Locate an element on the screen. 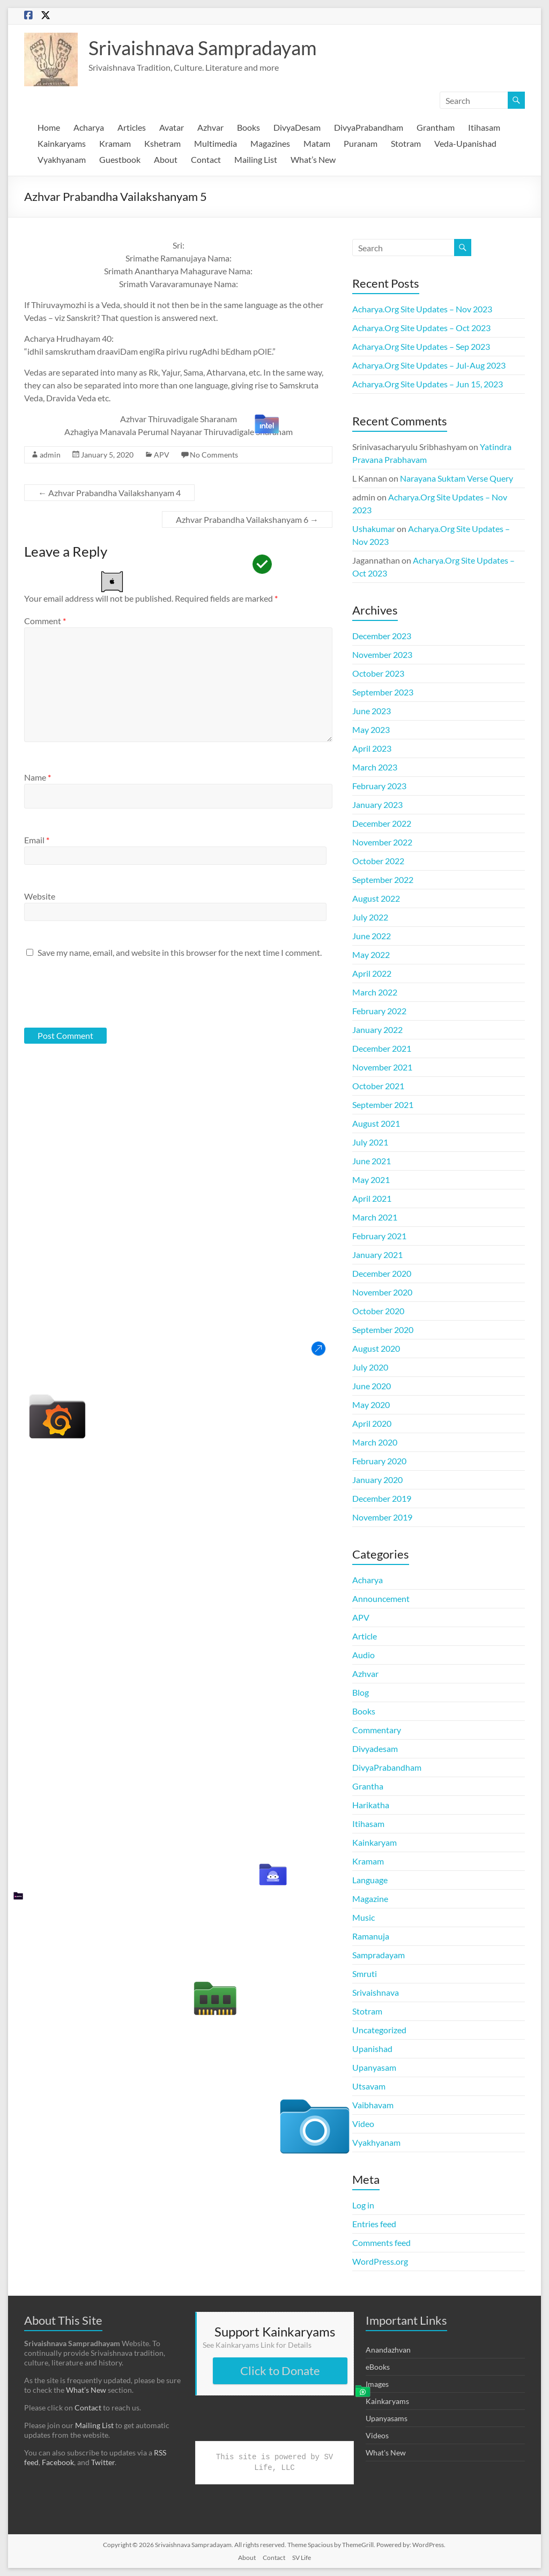 This screenshot has height=2576, width=549. open folder containing goplay media files is located at coordinates (18, 1896).